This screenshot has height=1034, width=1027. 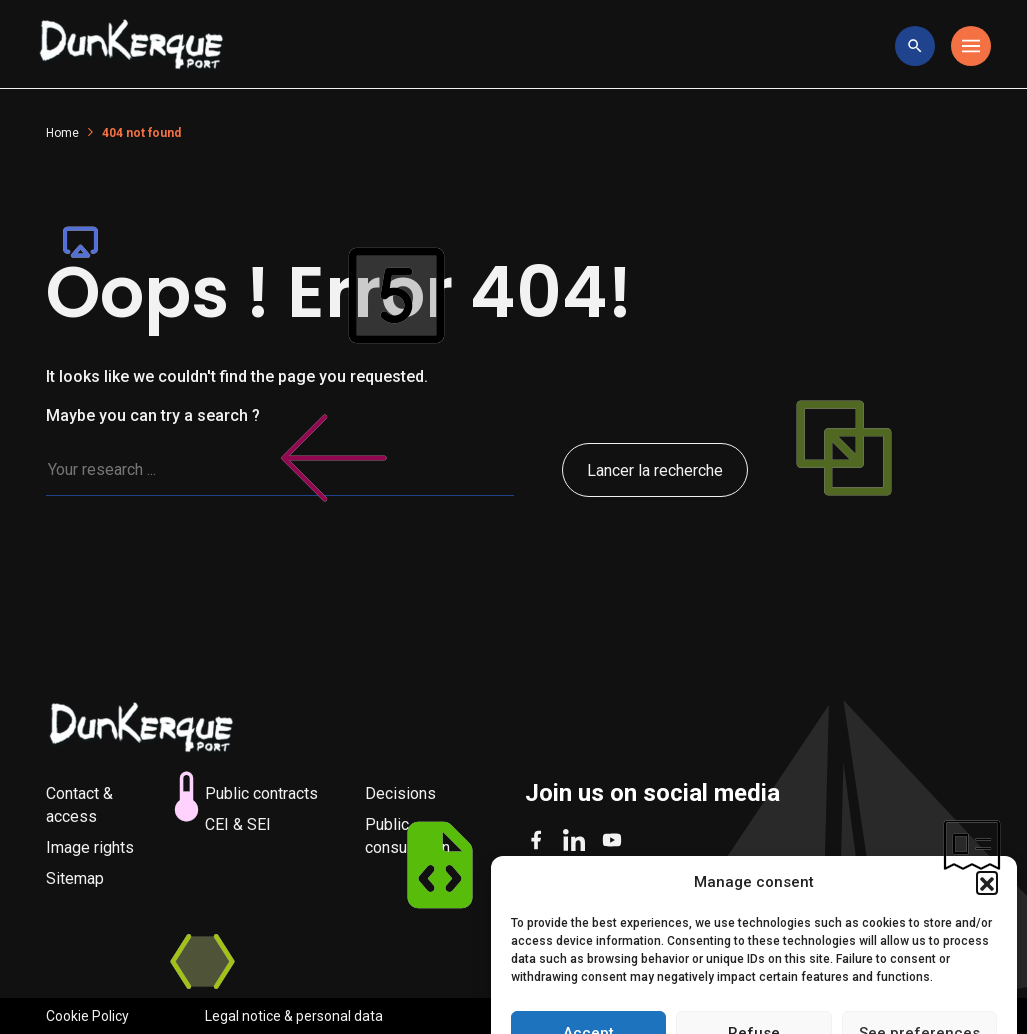 I want to click on select or input the number five, so click(x=396, y=295).